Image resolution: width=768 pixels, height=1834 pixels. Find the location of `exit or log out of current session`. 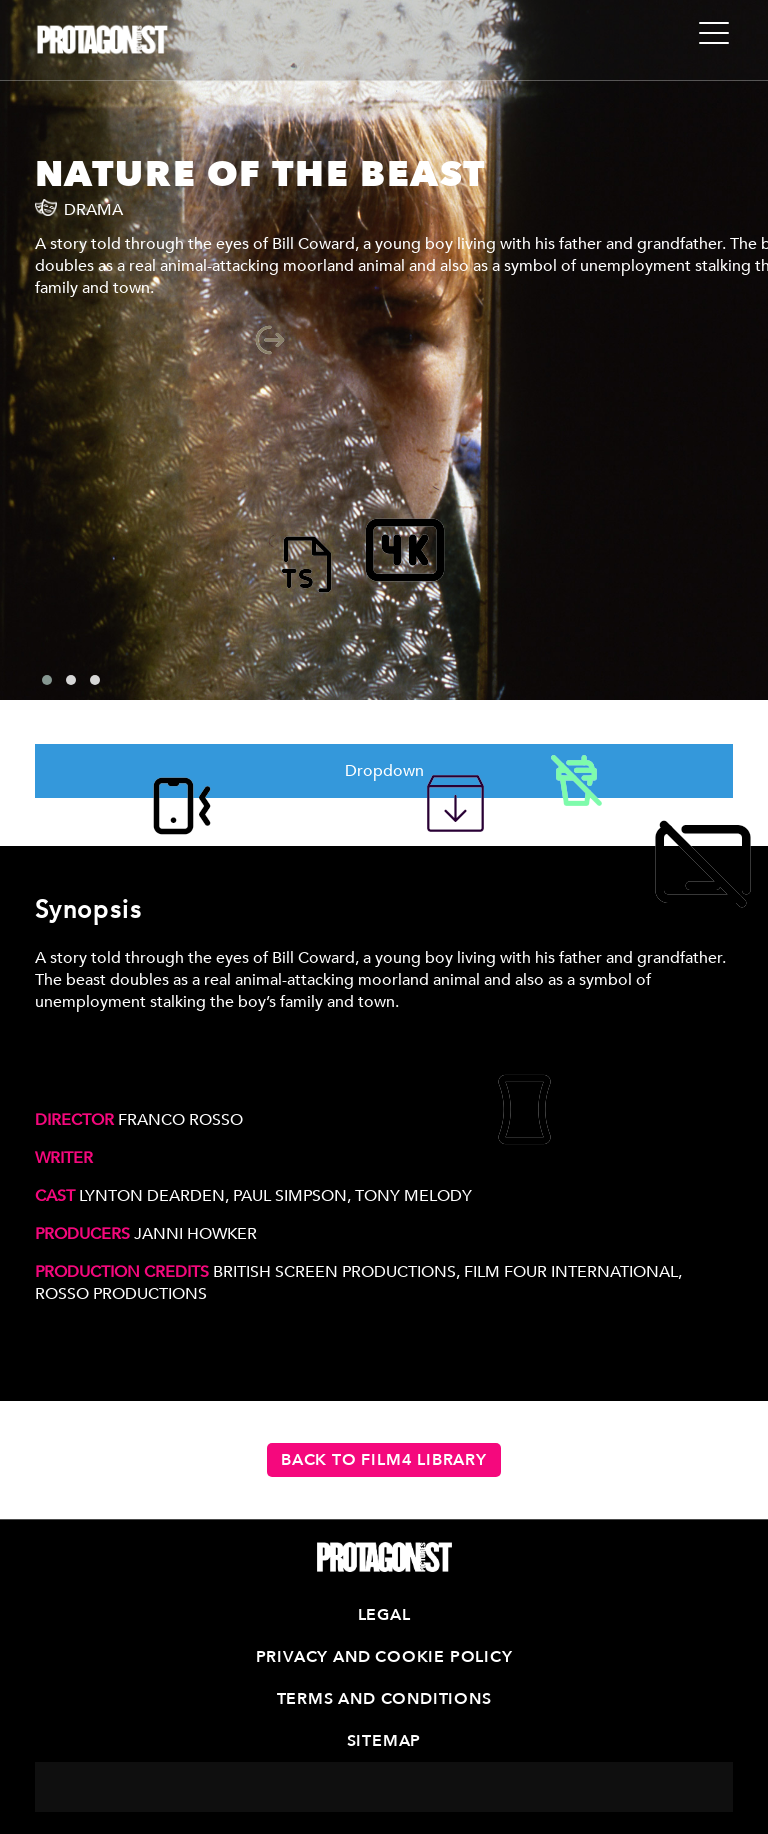

exit or log out of current session is located at coordinates (270, 340).